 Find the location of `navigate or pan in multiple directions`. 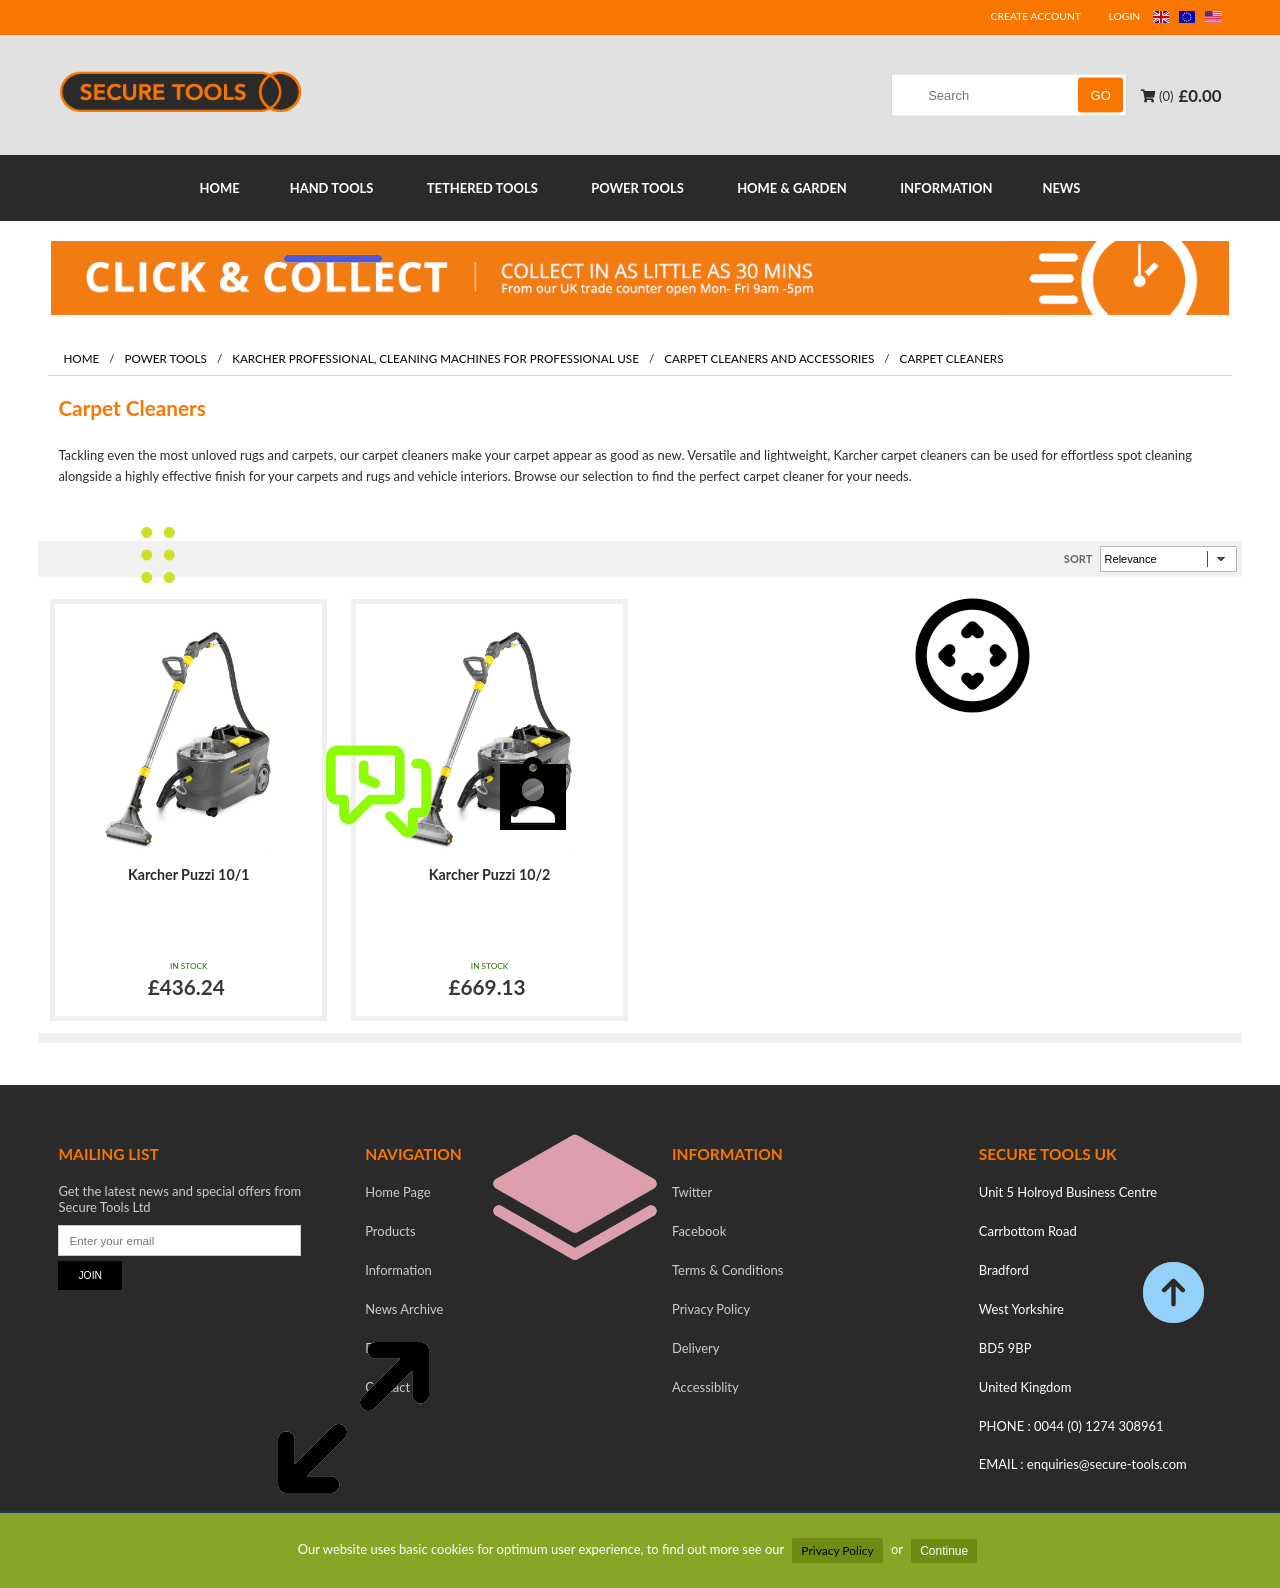

navigate or pan in multiple directions is located at coordinates (972, 655).